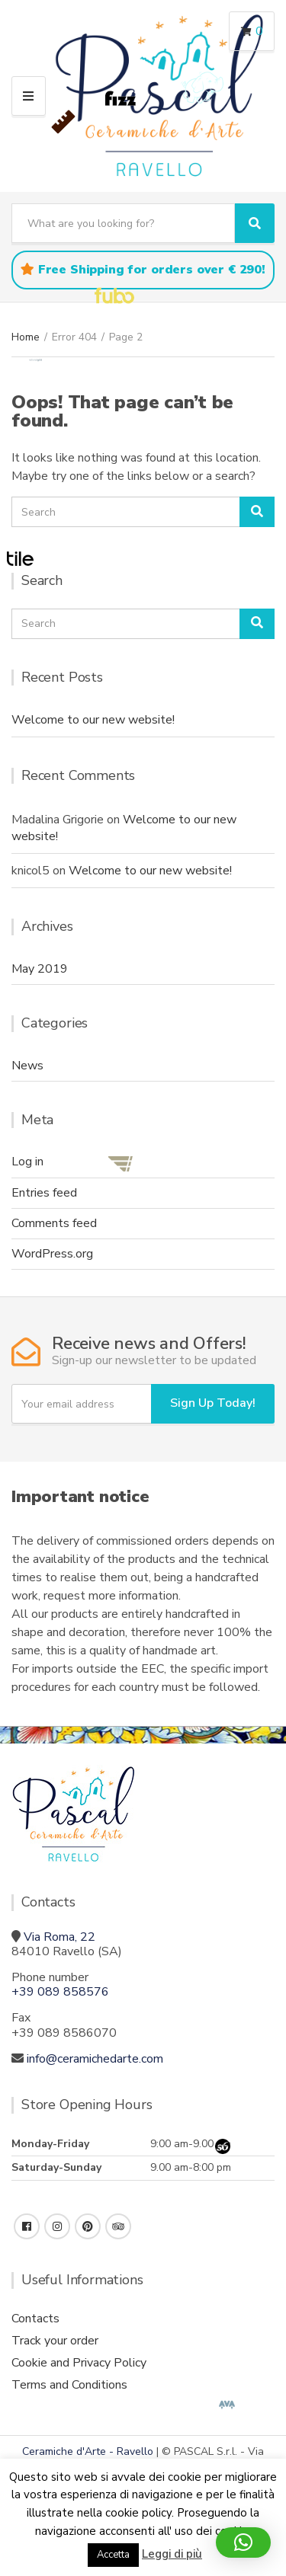  What do you see at coordinates (227, 2405) in the screenshot?
I see `AVA JavaScript testing framework logo` at bounding box center [227, 2405].